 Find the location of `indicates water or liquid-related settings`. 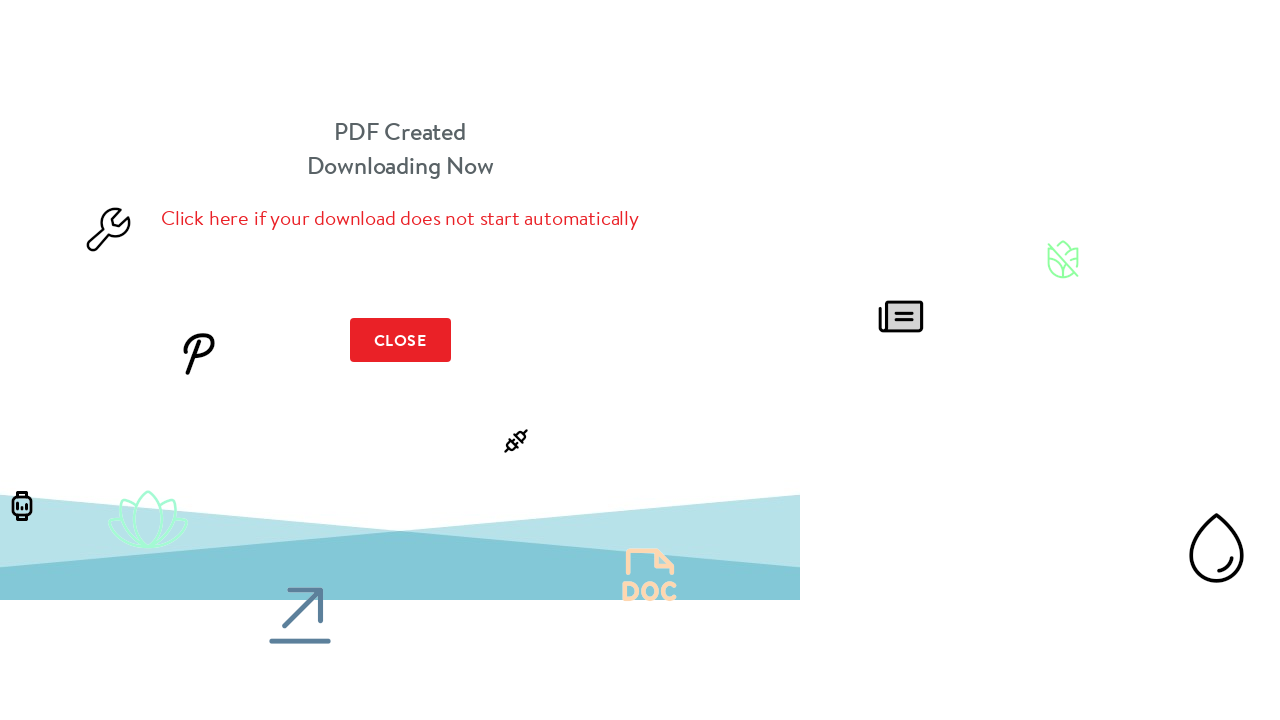

indicates water or liquid-related settings is located at coordinates (1216, 550).